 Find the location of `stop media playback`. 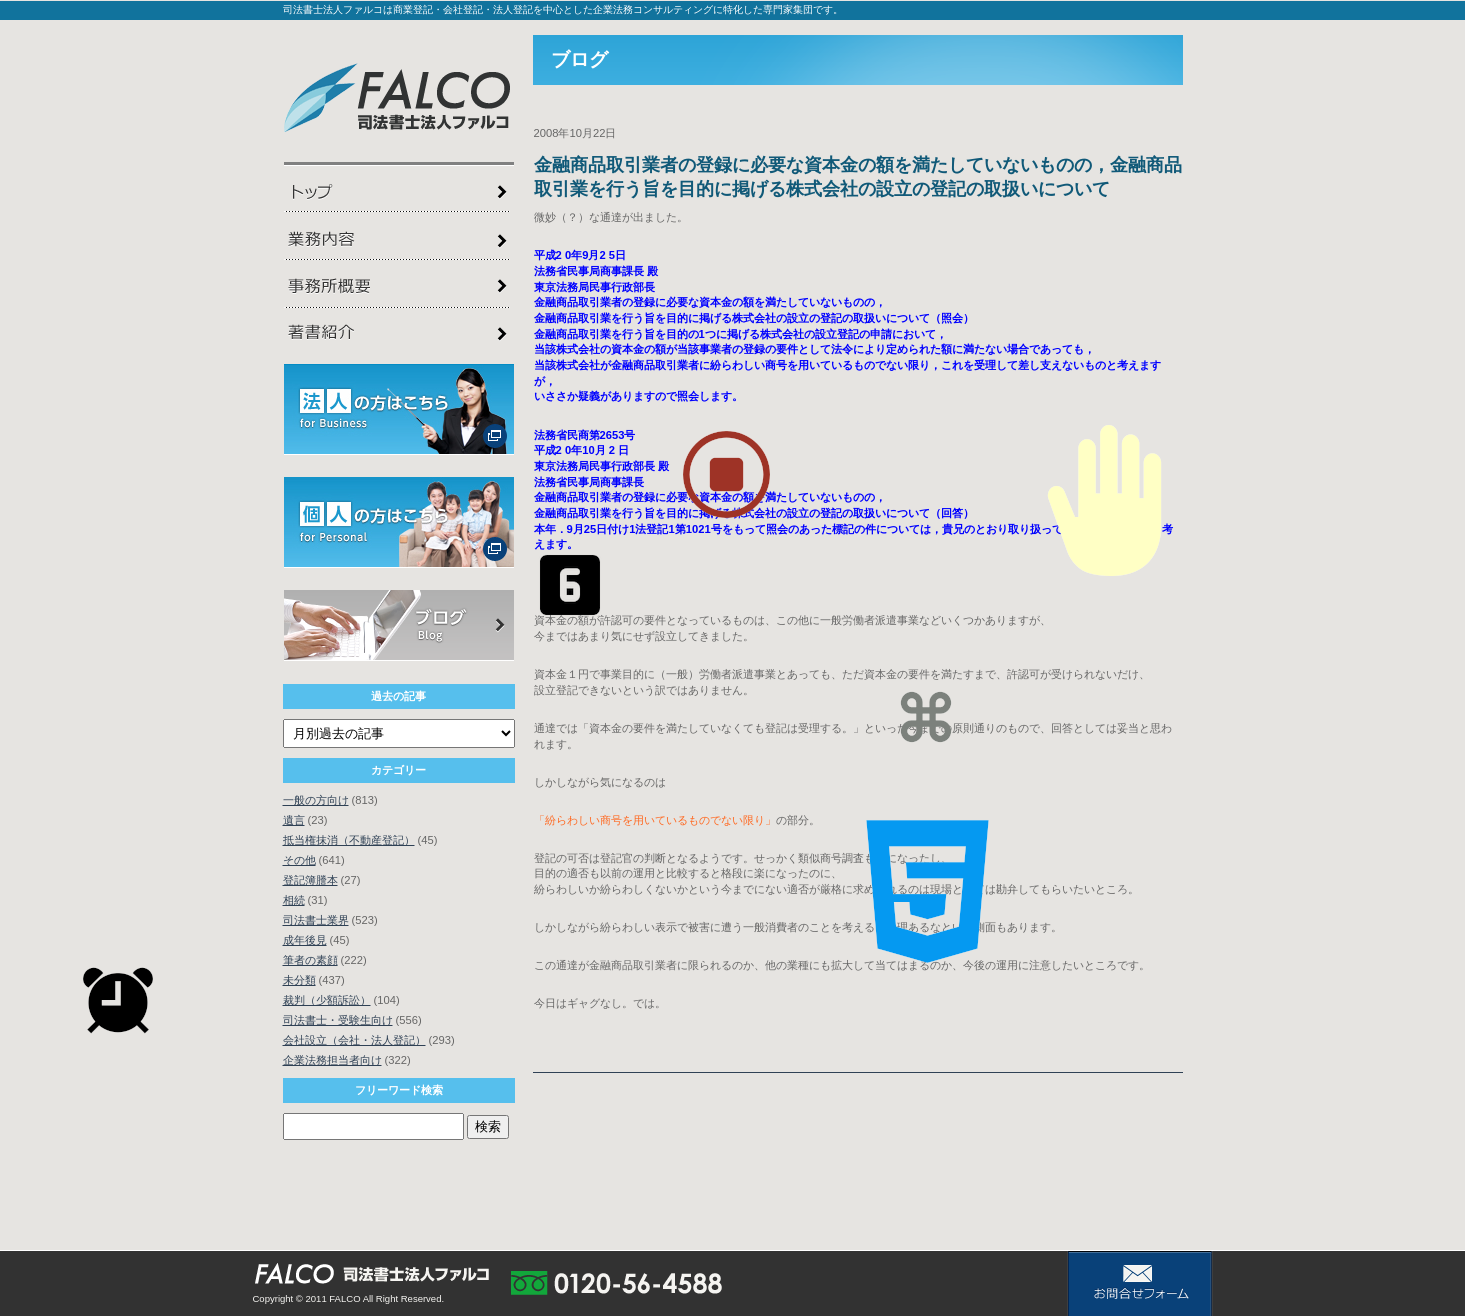

stop media playback is located at coordinates (726, 474).